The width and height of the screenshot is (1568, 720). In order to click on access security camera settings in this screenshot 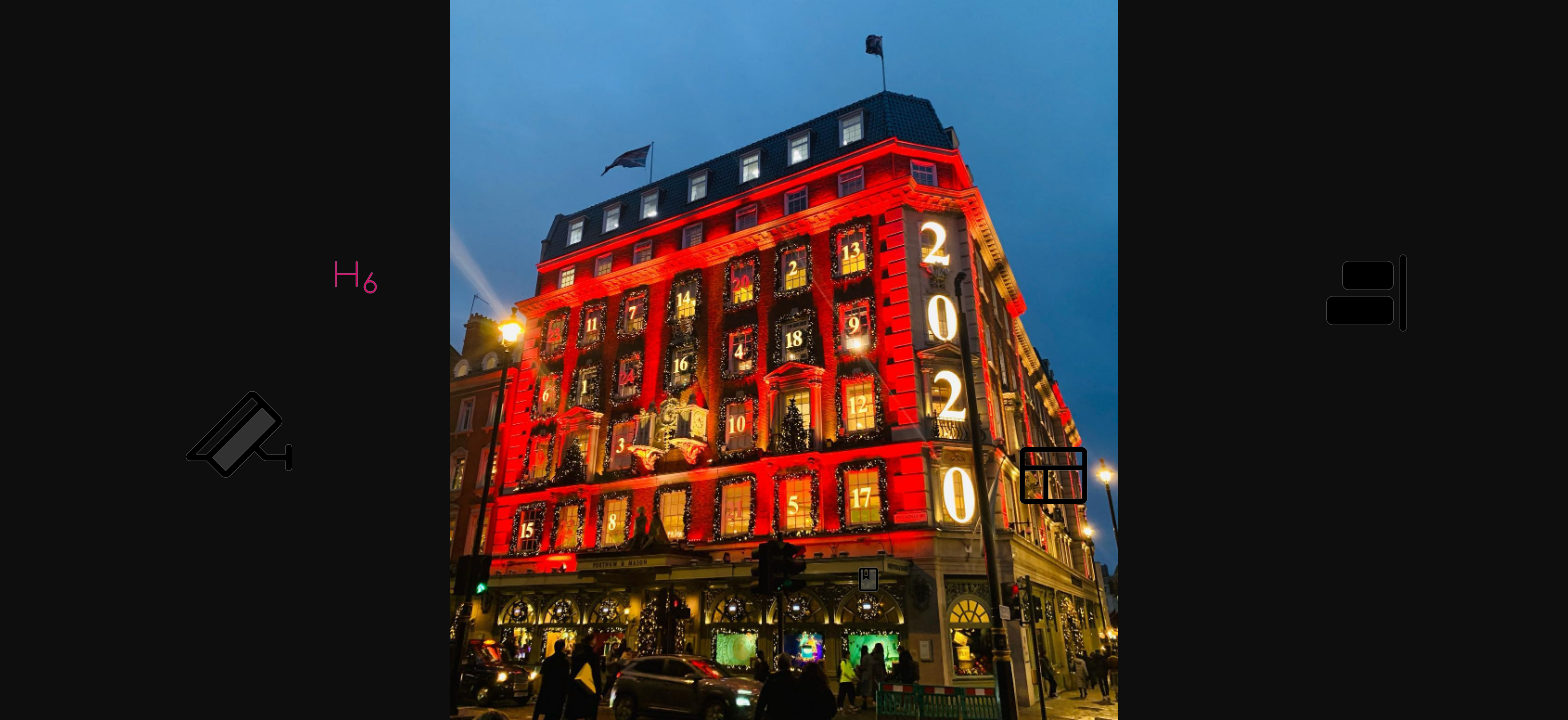, I will do `click(239, 441)`.